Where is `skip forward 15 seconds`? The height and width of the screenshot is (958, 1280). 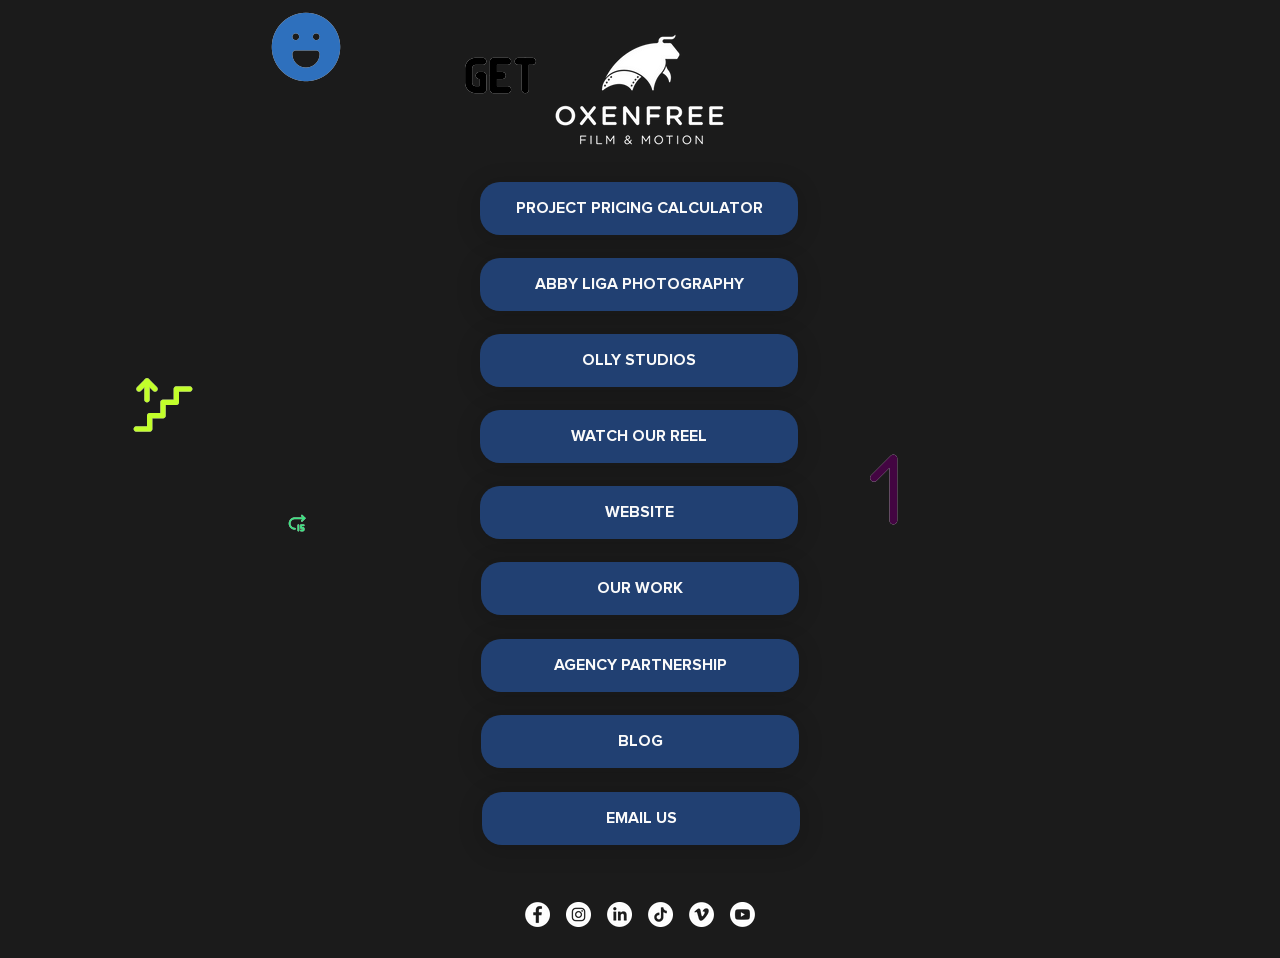
skip forward 15 seconds is located at coordinates (297, 523).